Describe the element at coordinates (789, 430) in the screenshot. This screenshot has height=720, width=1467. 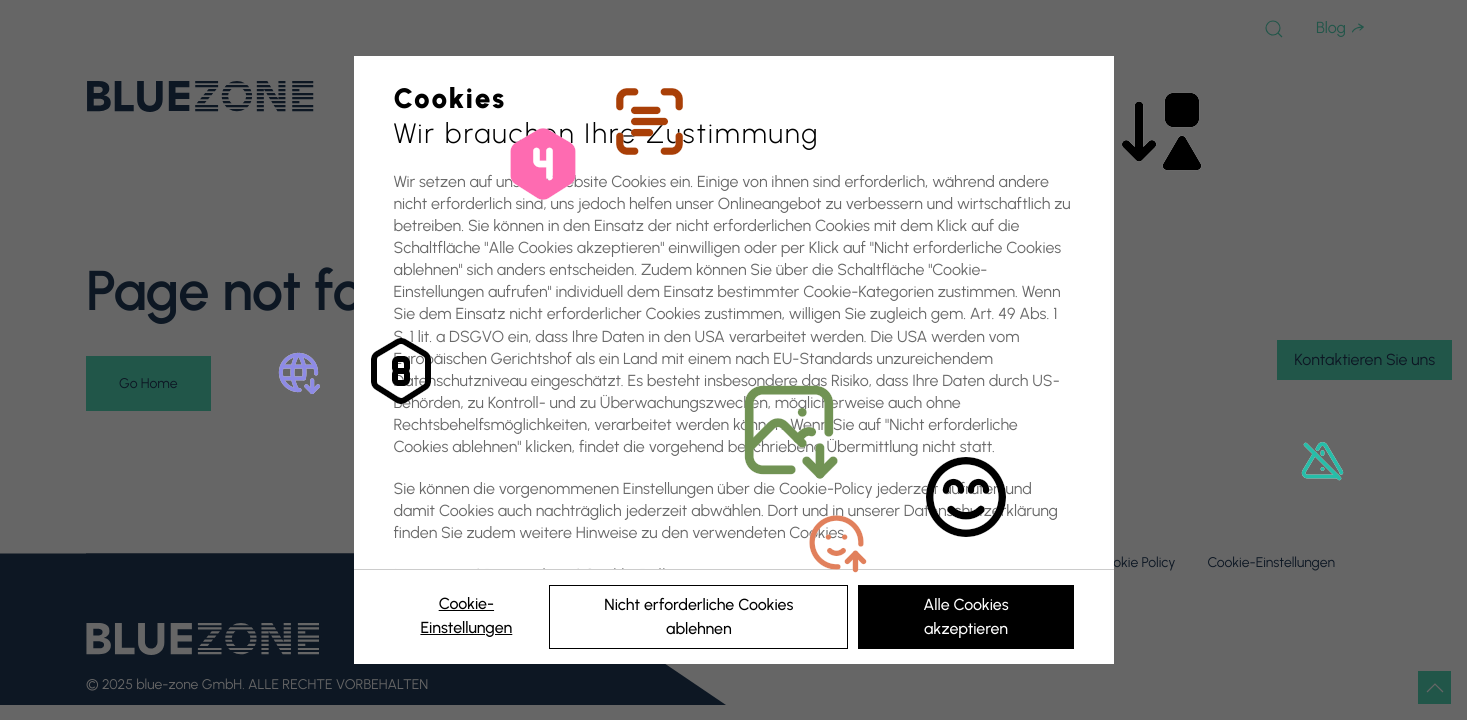
I see `download image to device` at that location.